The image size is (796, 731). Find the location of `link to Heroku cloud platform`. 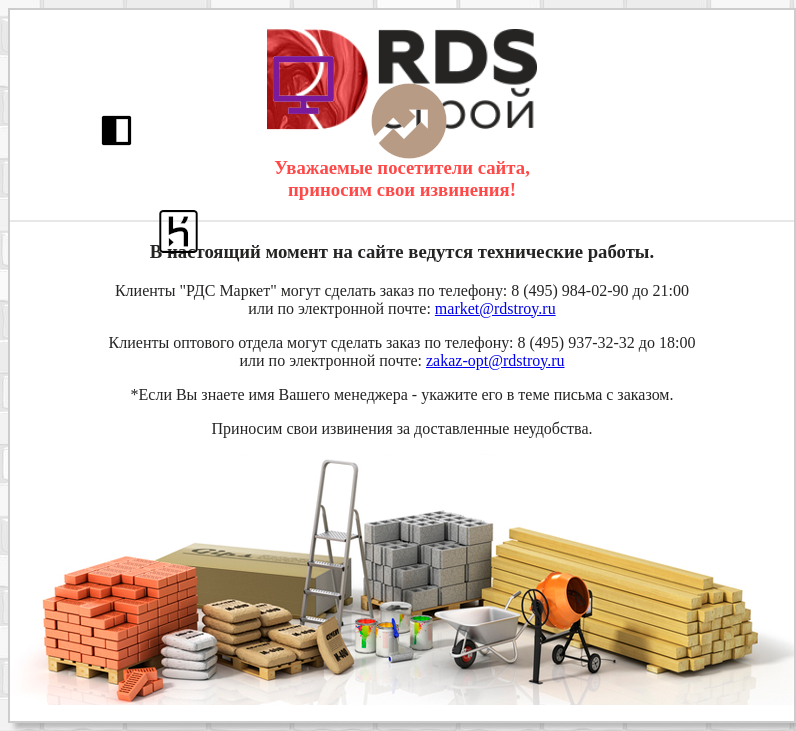

link to Heroku cloud platform is located at coordinates (178, 231).